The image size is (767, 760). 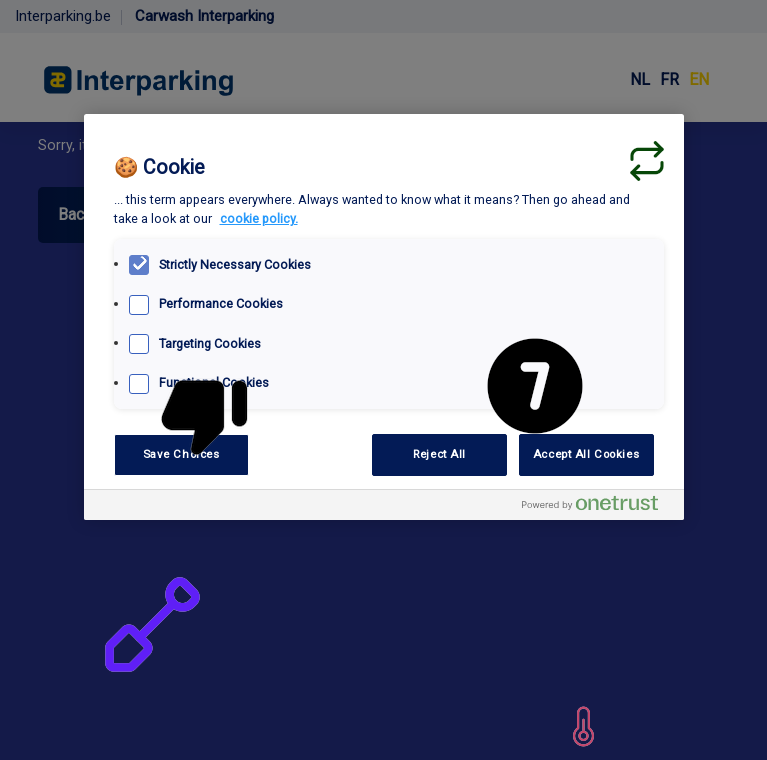 What do you see at coordinates (152, 624) in the screenshot?
I see `access gardening or landscaping tools` at bounding box center [152, 624].